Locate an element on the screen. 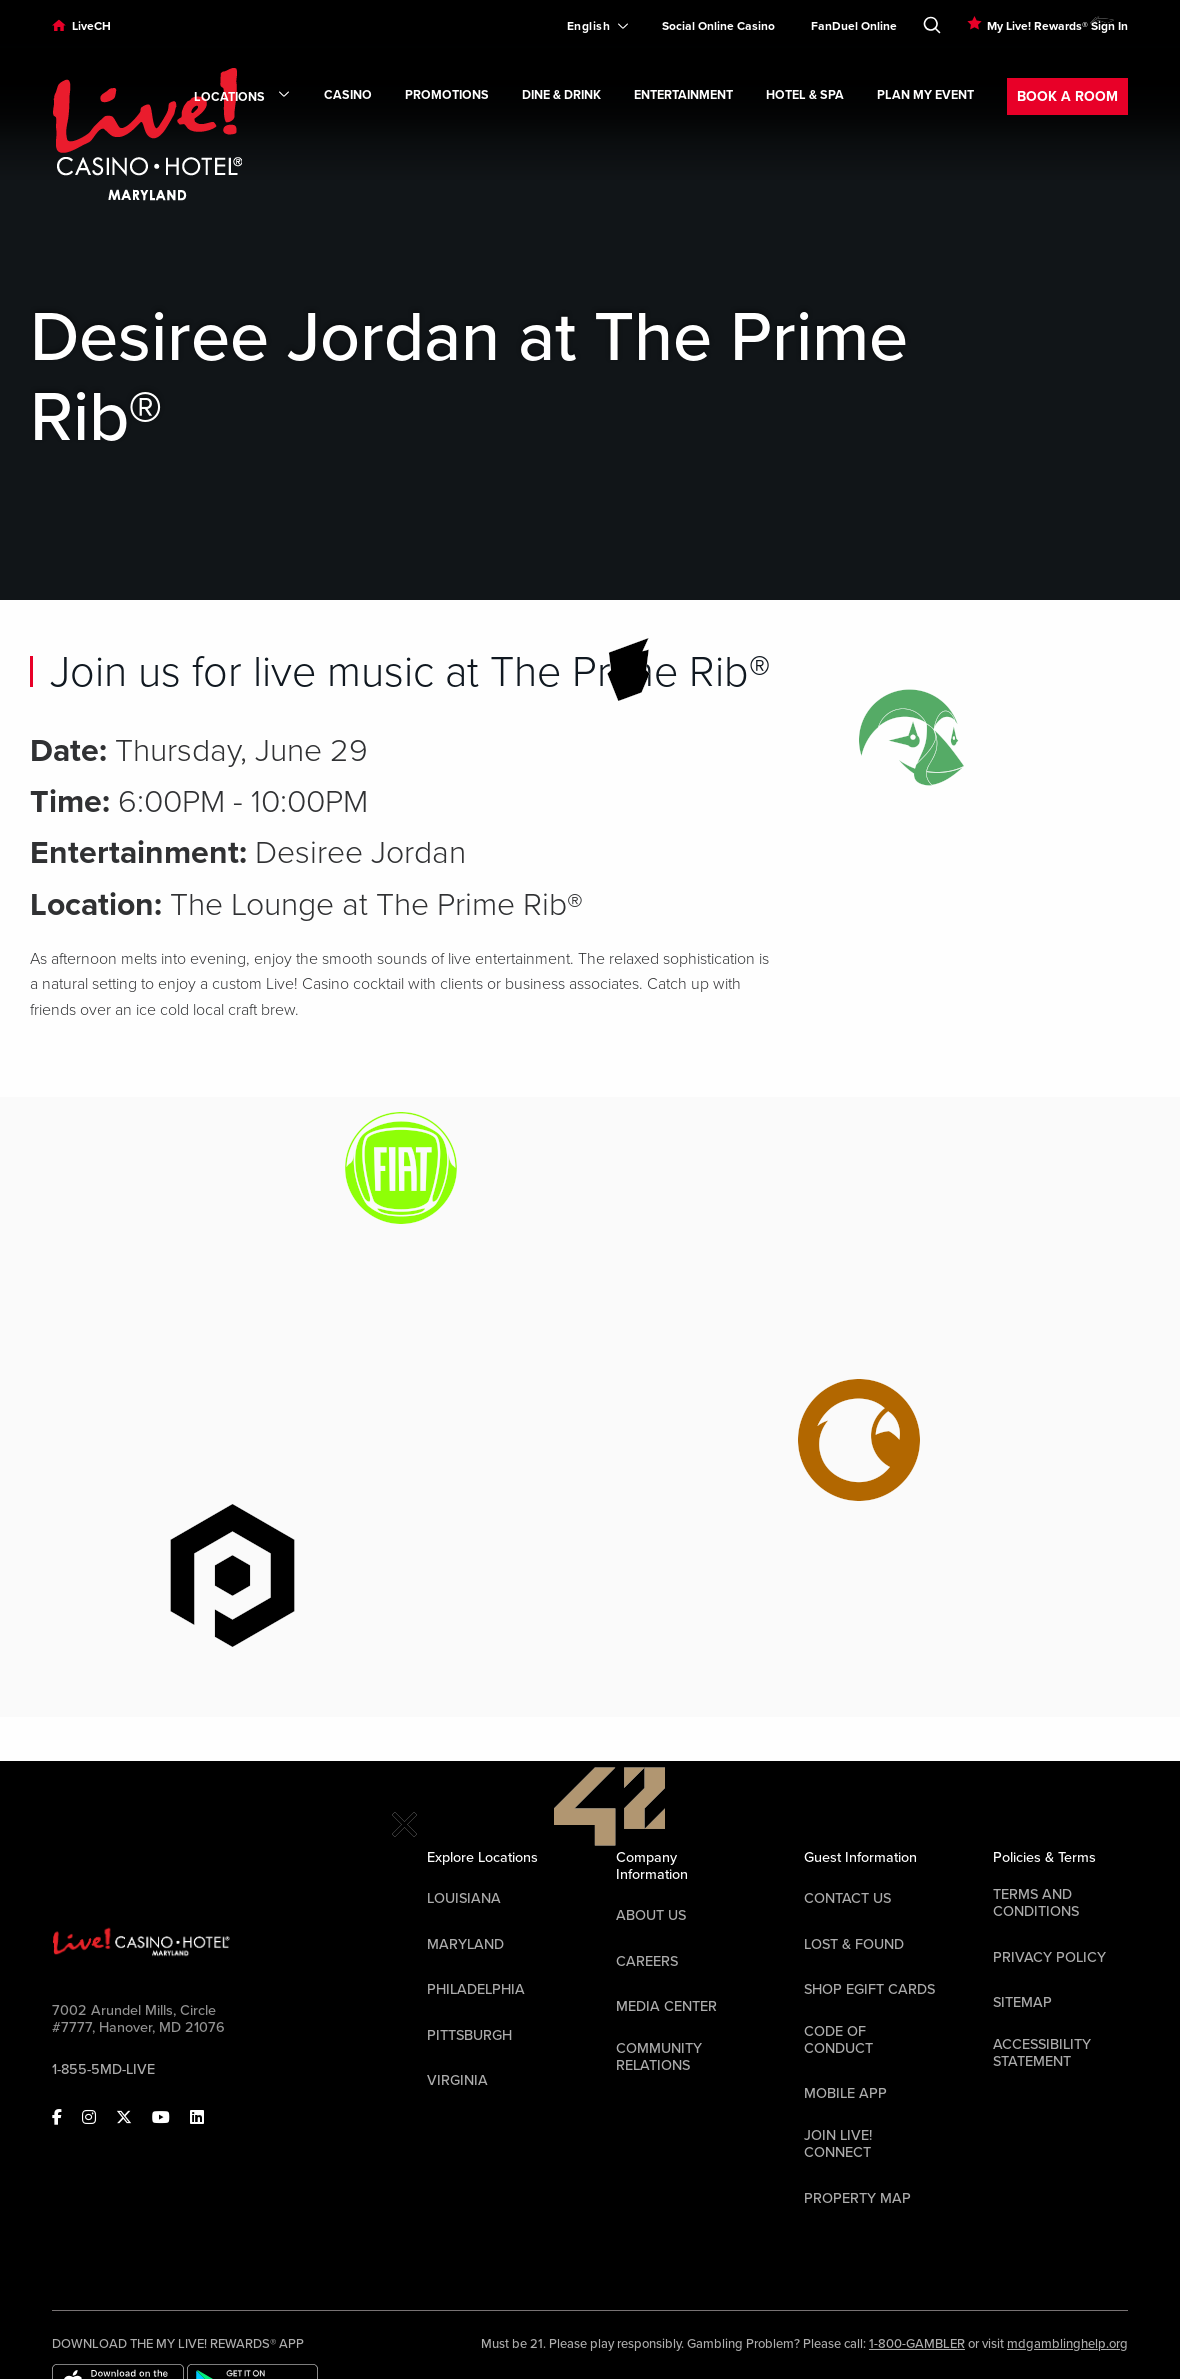 This screenshot has width=1180, height=2379. visit the PyUp security service website is located at coordinates (232, 1575).